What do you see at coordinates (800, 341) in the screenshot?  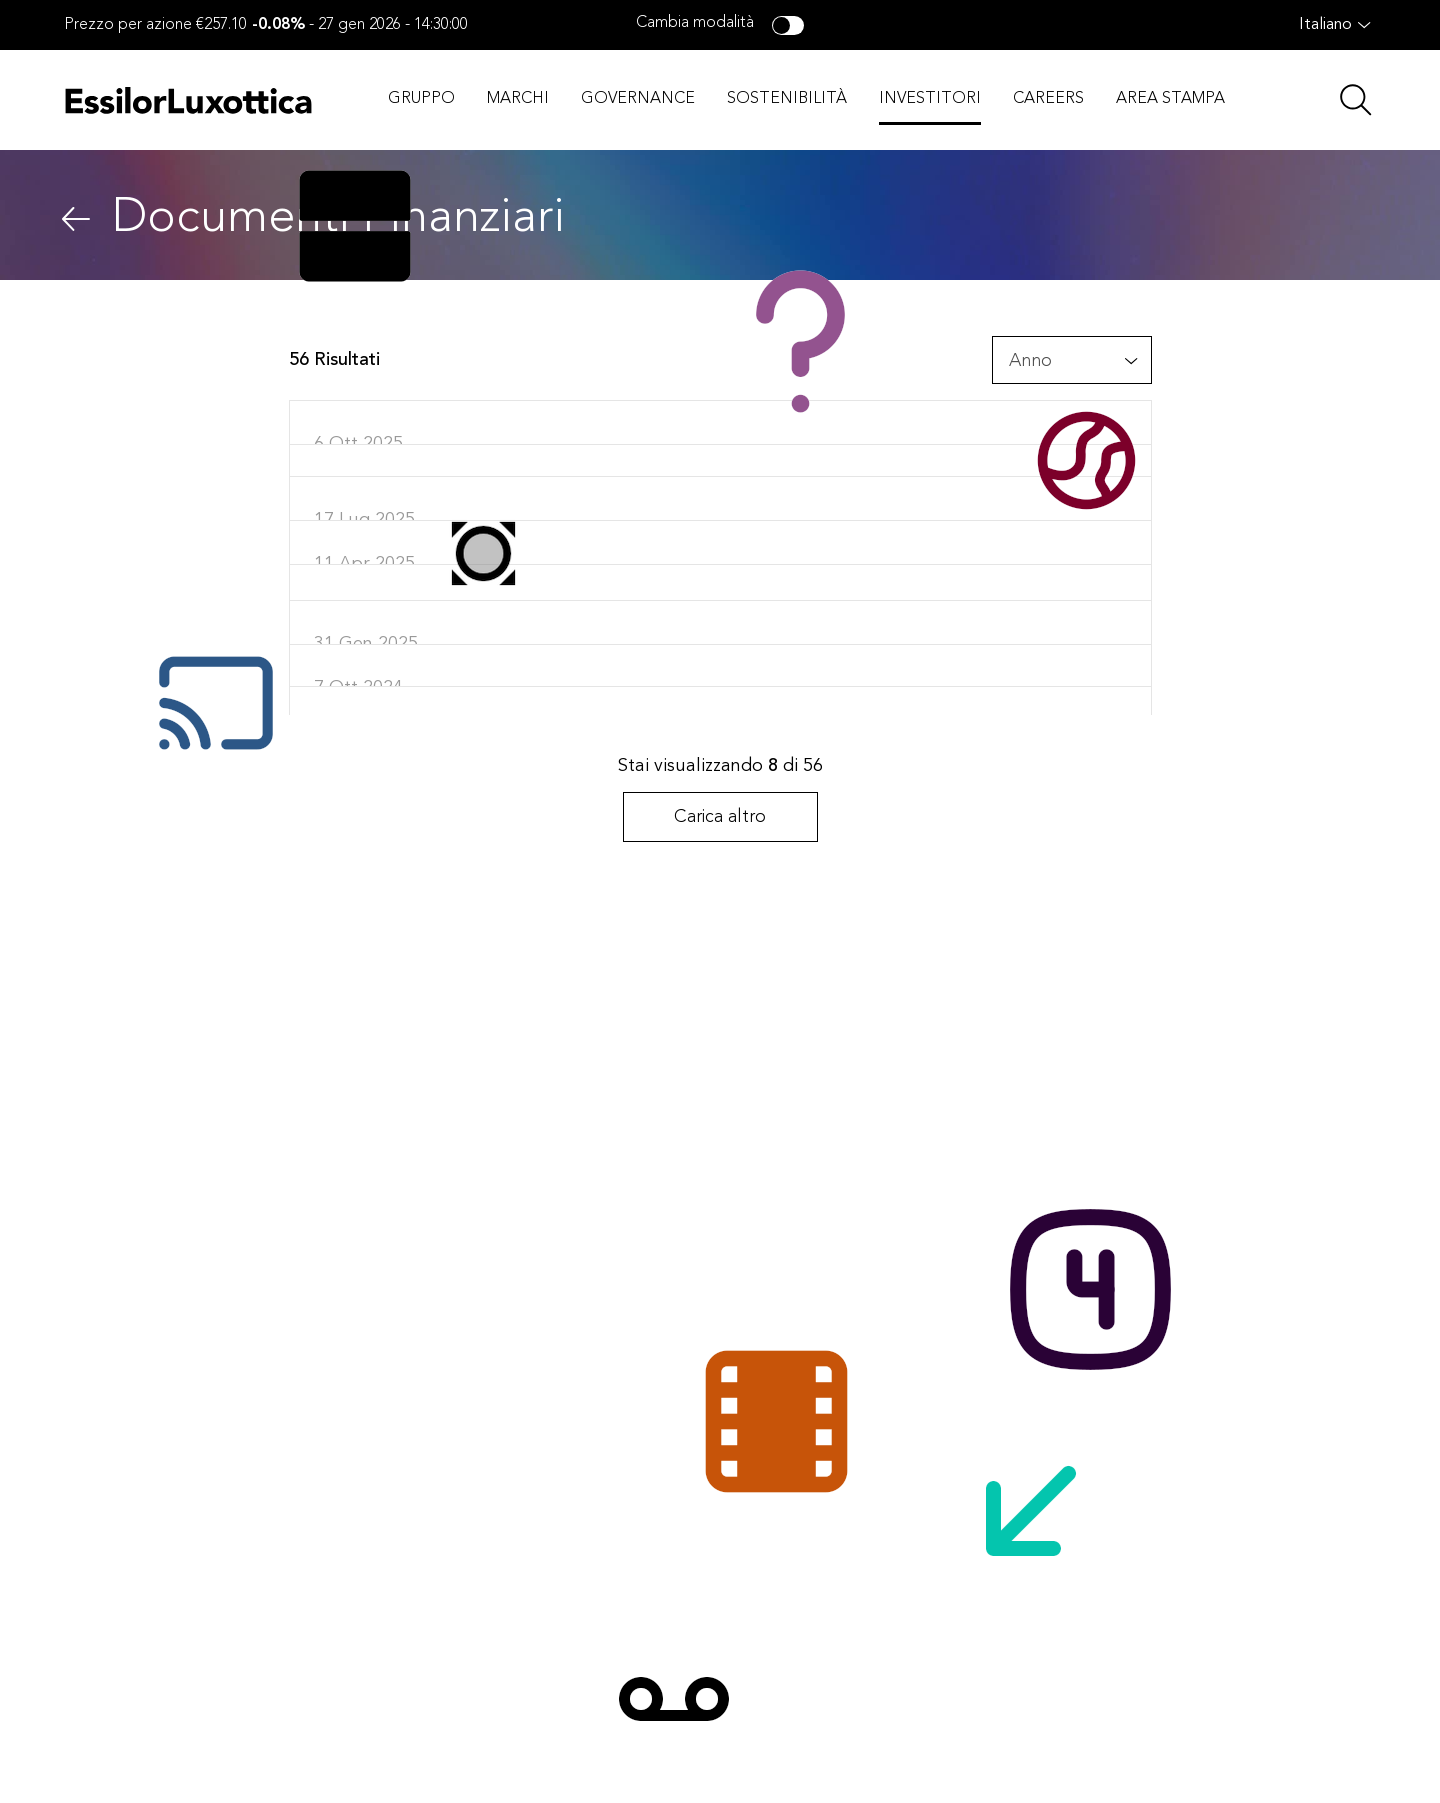 I see `access help or support` at bounding box center [800, 341].